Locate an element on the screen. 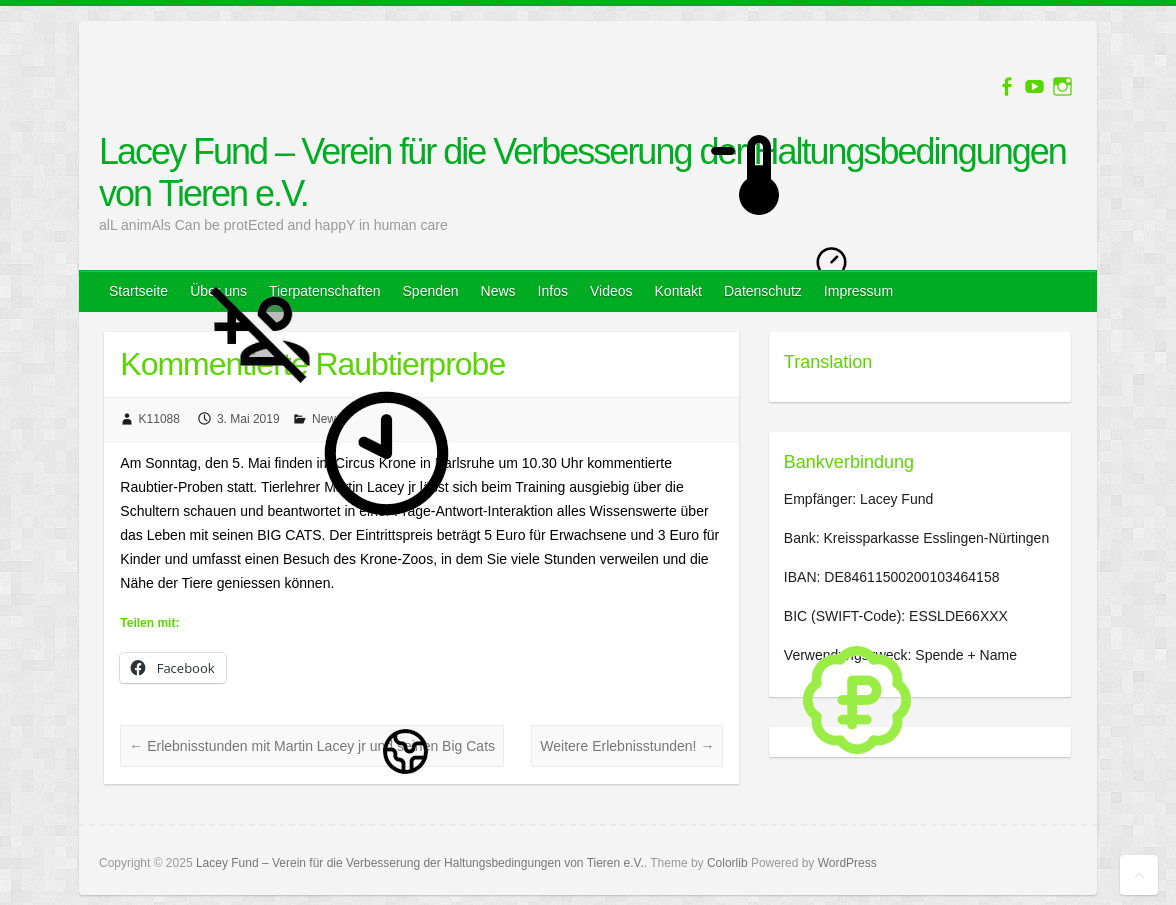 The width and height of the screenshot is (1176, 905). indicates adding contacts is disabled is located at coordinates (262, 331).